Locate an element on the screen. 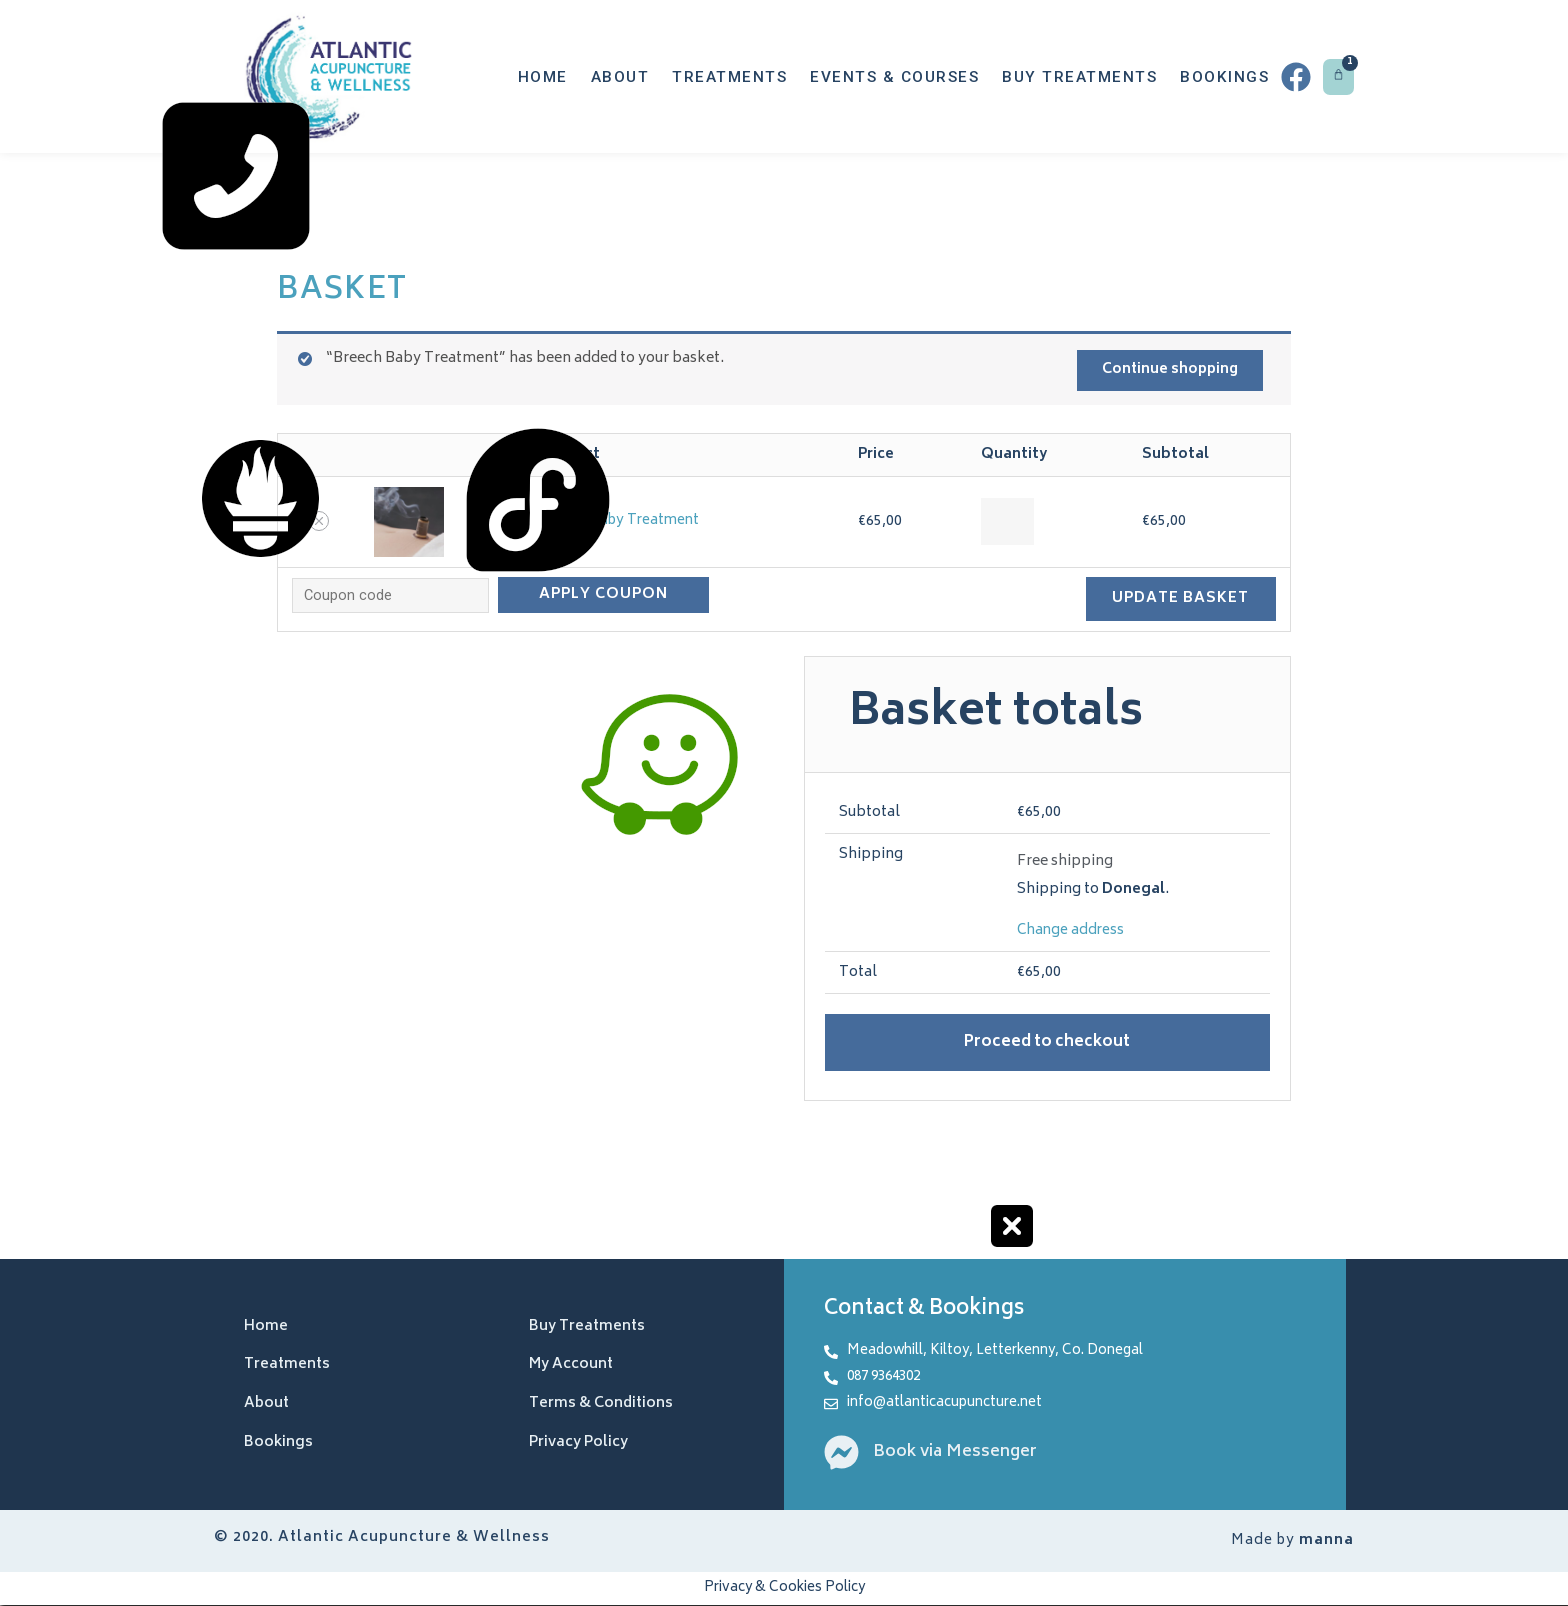 The width and height of the screenshot is (1568, 1606). prometheus monitoring system logo is located at coordinates (260, 498).